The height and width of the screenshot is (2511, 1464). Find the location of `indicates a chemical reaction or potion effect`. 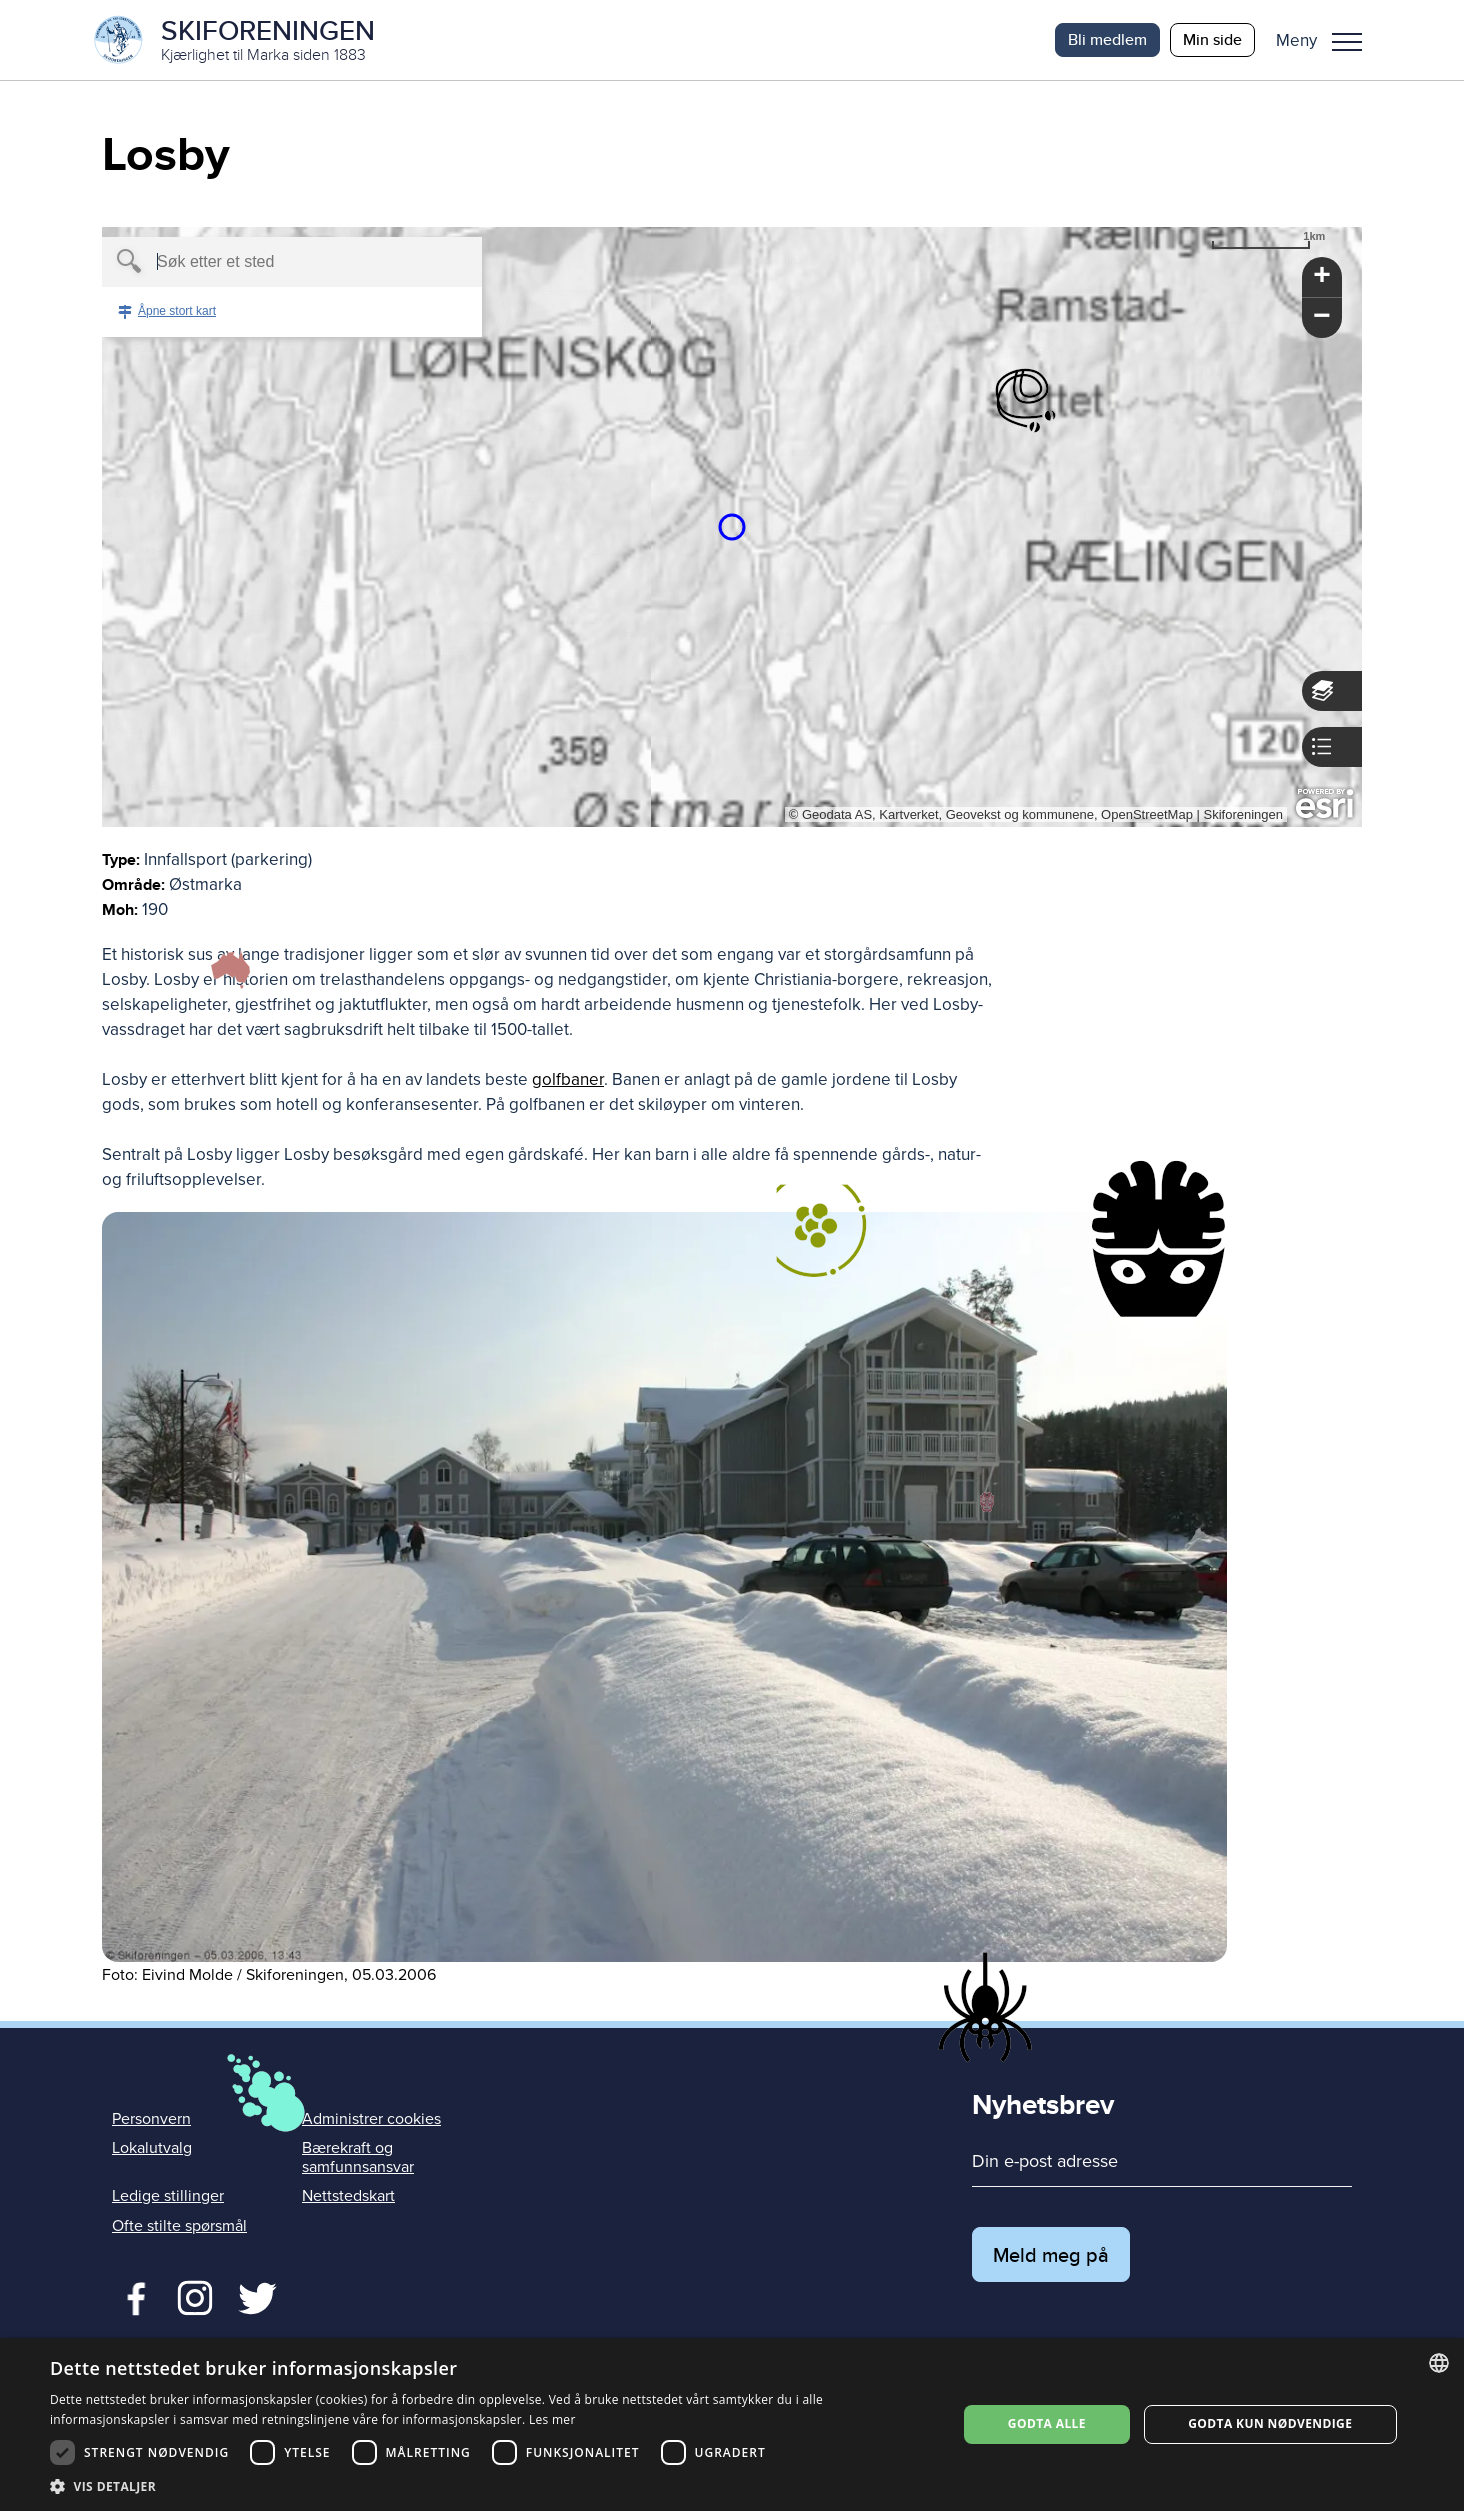

indicates a chemical reaction or potion effect is located at coordinates (266, 2093).